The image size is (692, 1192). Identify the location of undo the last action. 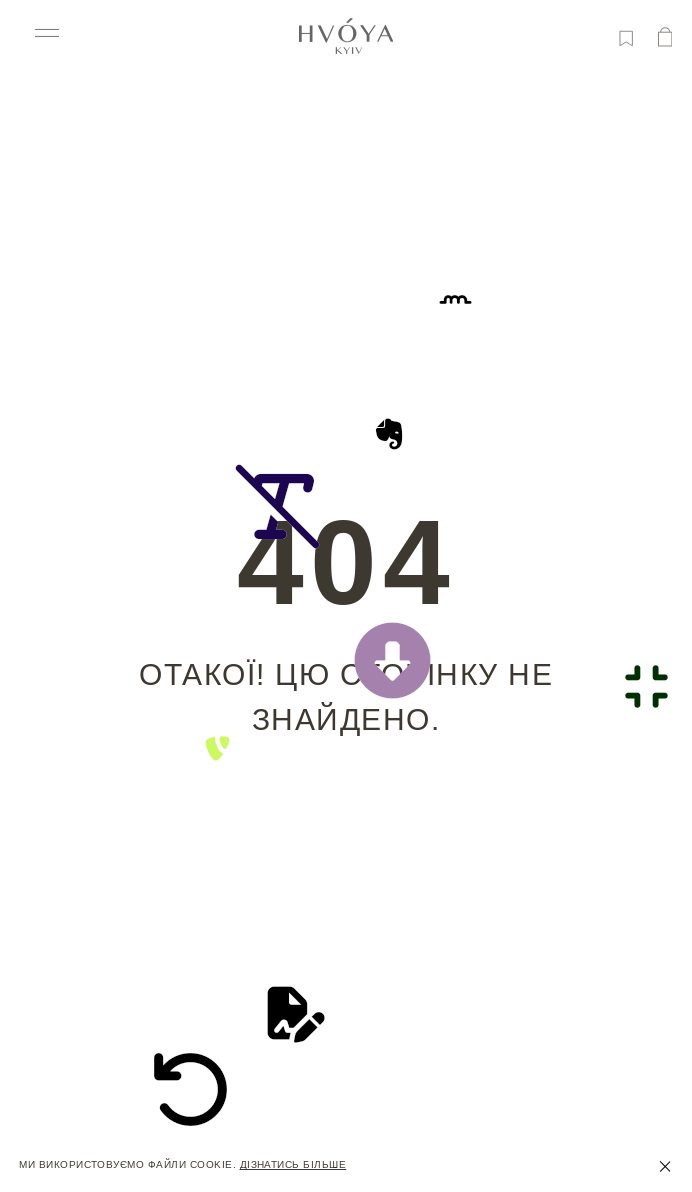
(190, 1089).